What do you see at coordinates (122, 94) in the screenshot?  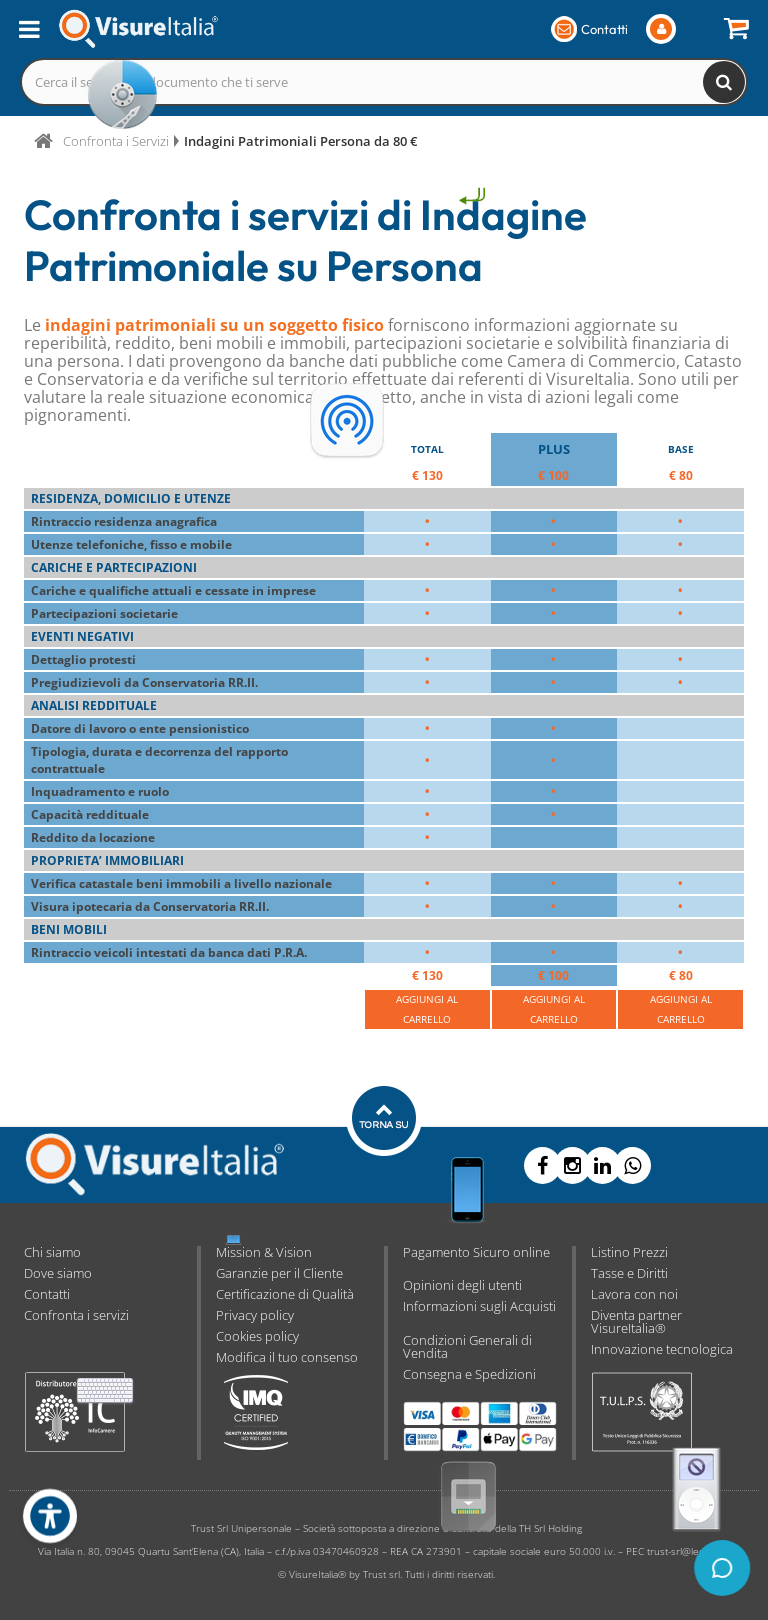 I see `access disk partition settings` at bounding box center [122, 94].